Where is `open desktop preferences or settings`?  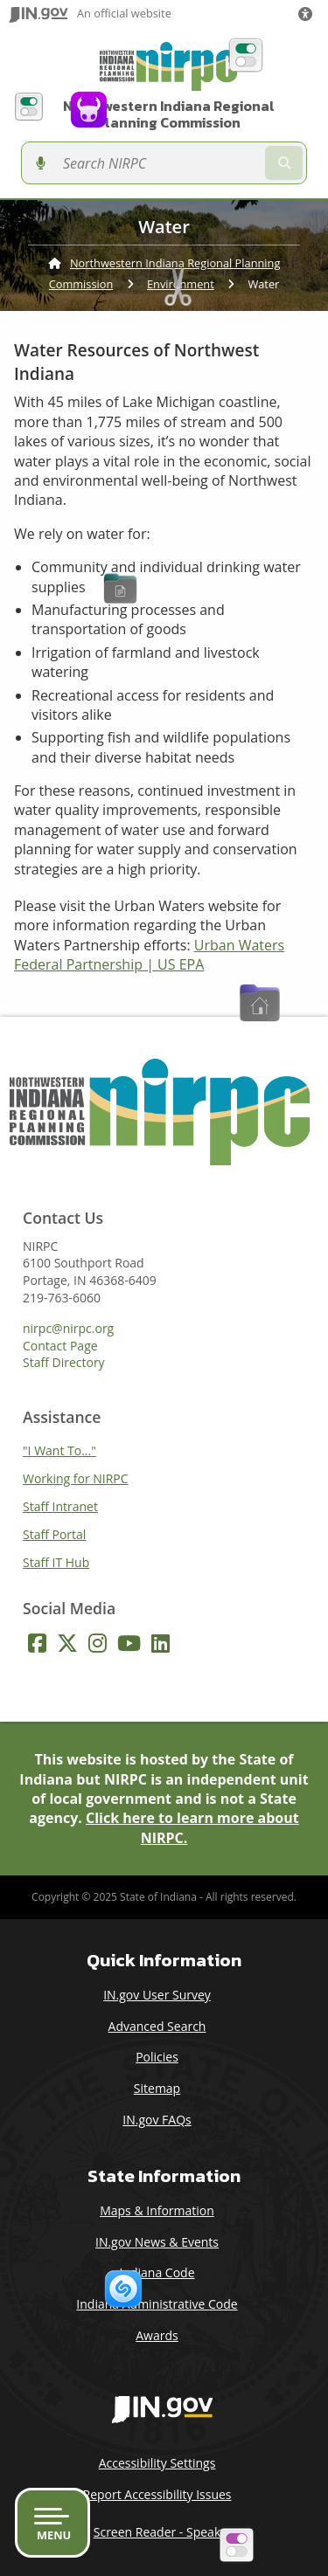
open desktop preferences or settings is located at coordinates (236, 2545).